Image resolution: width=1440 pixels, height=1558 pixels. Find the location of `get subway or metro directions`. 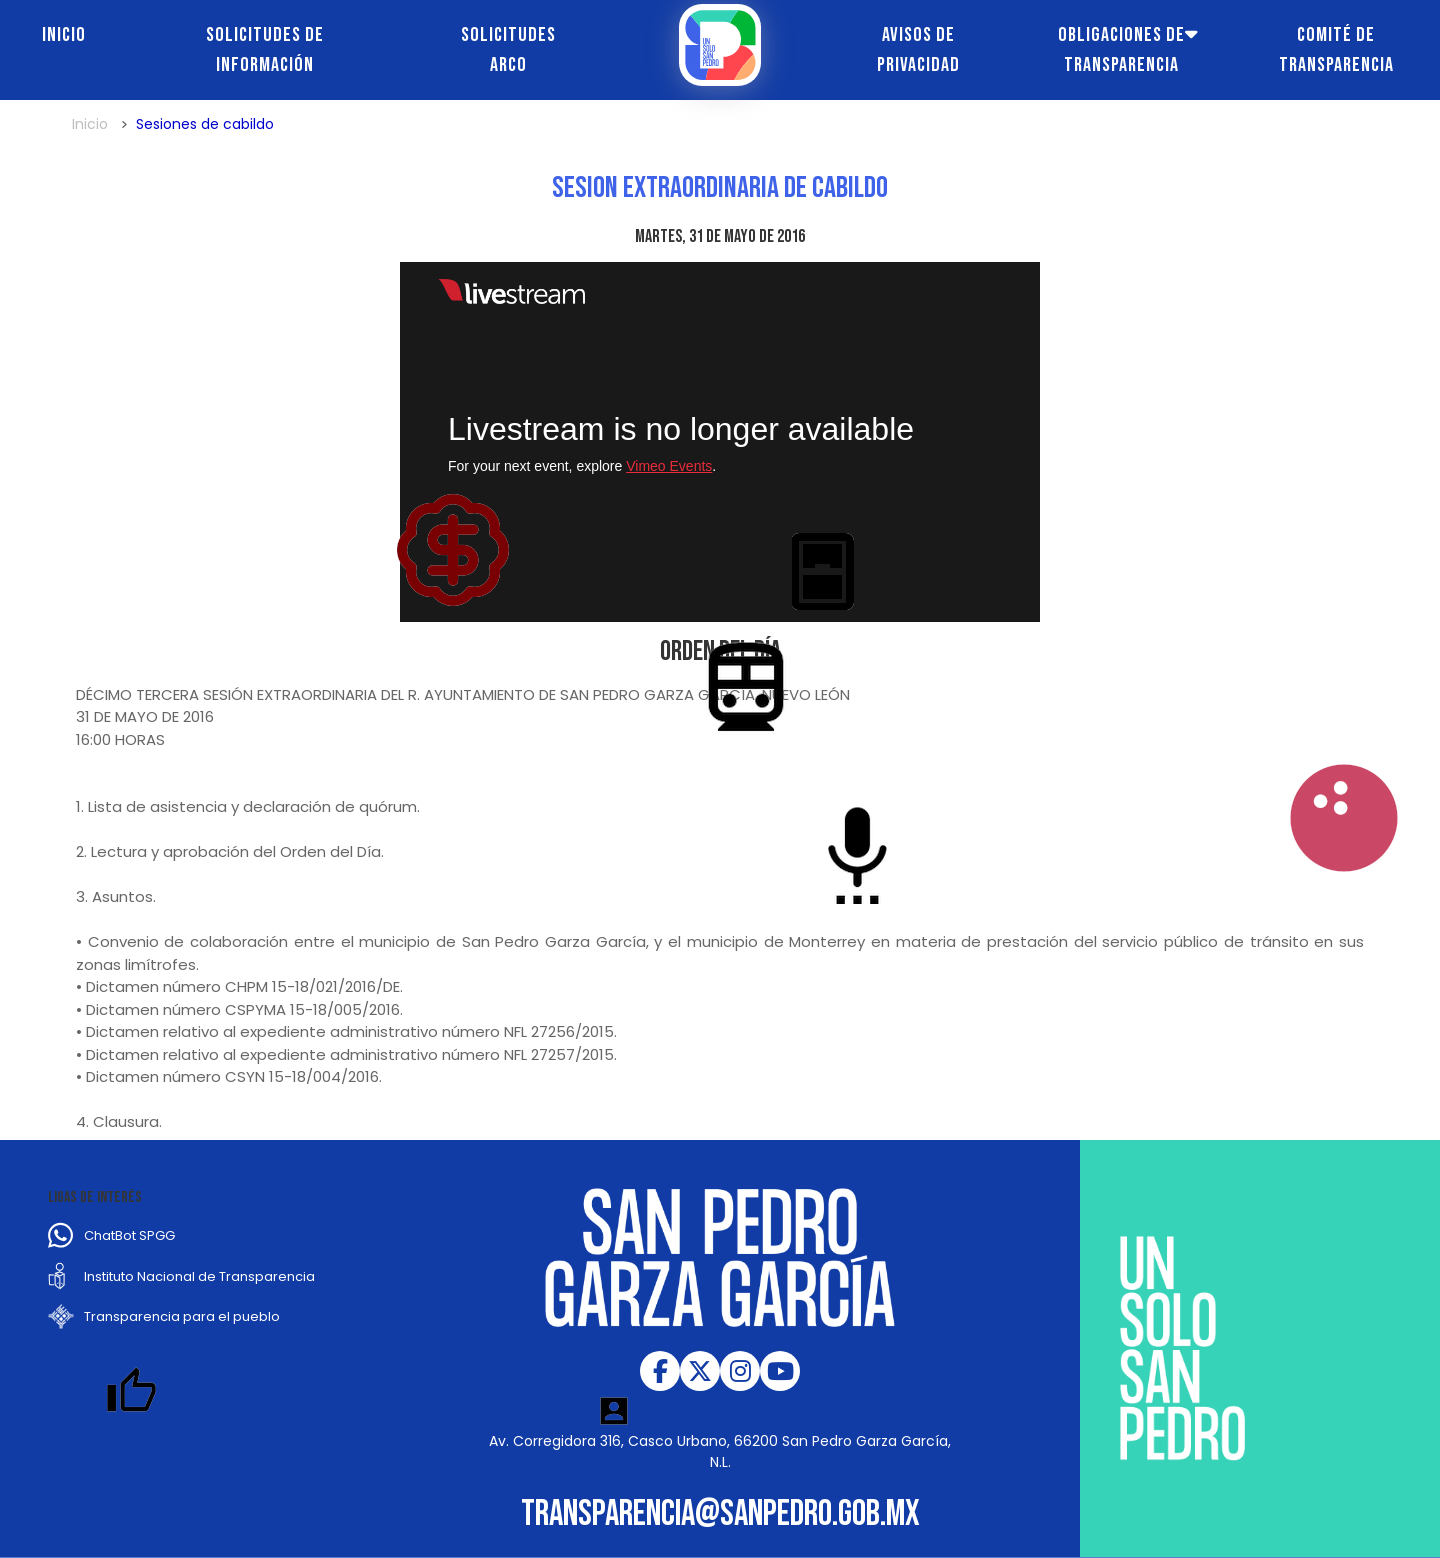

get subway or metro directions is located at coordinates (746, 689).